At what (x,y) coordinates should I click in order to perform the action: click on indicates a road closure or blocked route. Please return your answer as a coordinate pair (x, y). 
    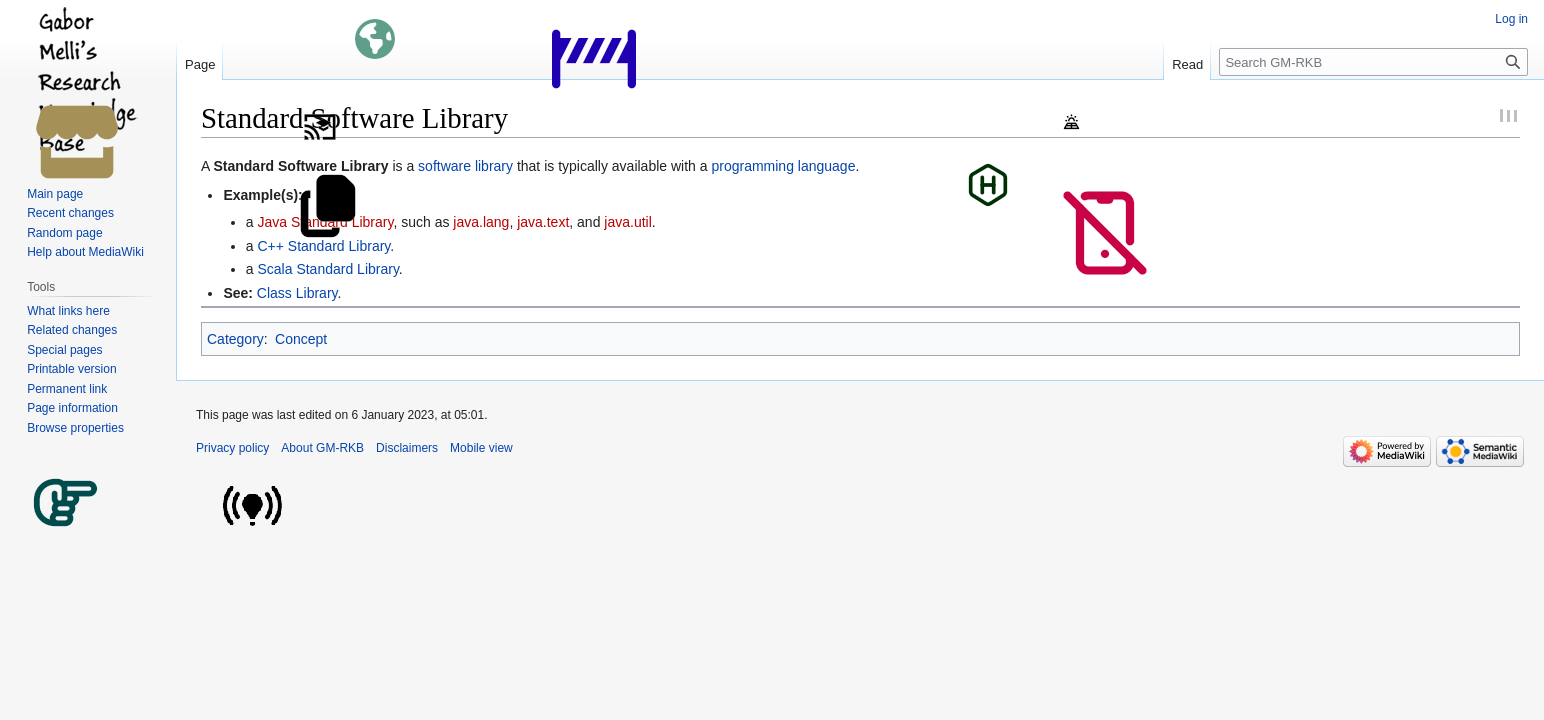
    Looking at the image, I should click on (594, 59).